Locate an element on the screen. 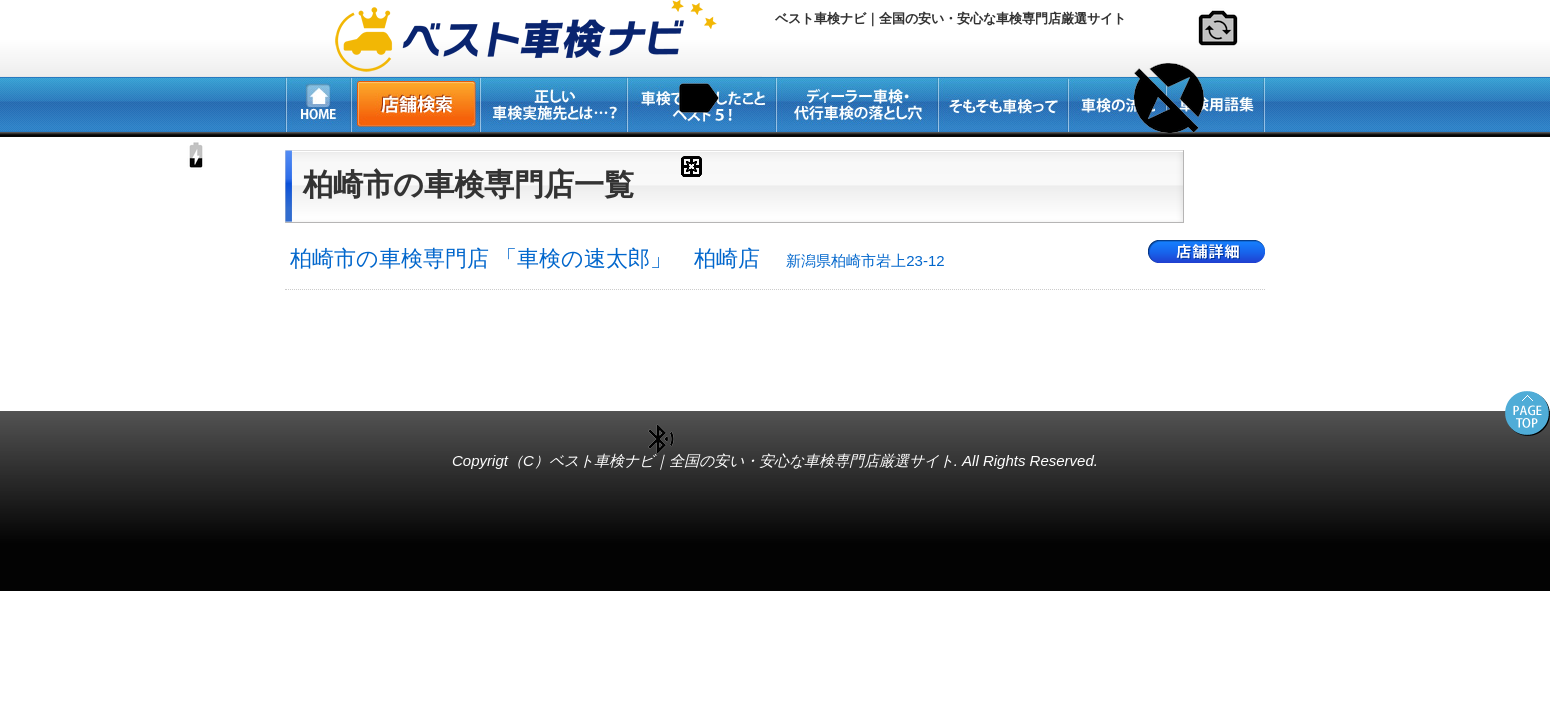 The image size is (1550, 720). view pages or documents is located at coordinates (691, 166).